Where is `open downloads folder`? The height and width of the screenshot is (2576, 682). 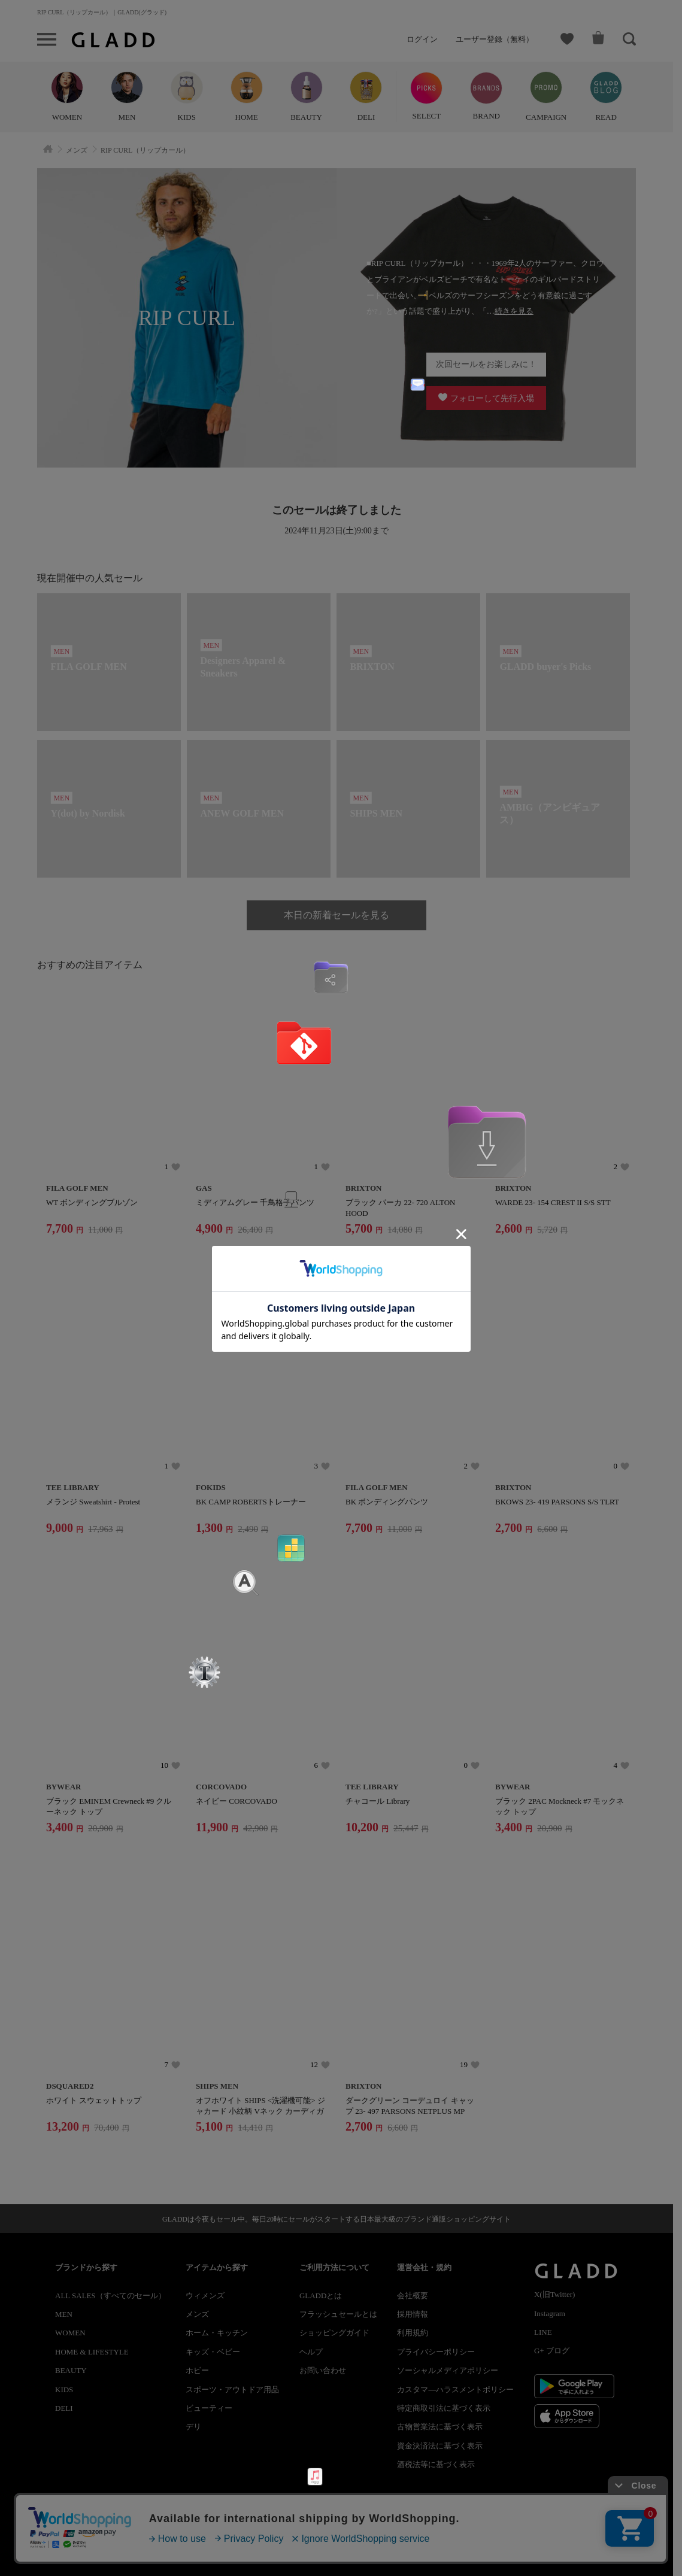
open downloads folder is located at coordinates (487, 1142).